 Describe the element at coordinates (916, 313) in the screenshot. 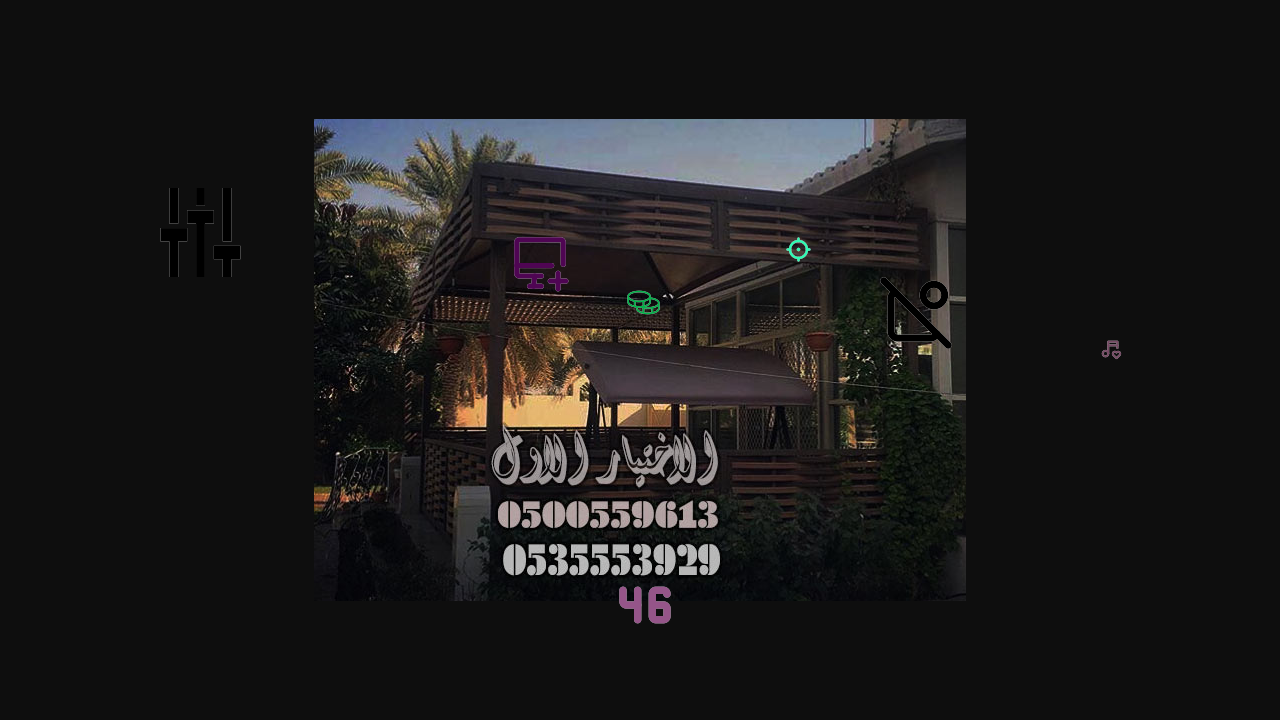

I see `mute or disable notifications` at that location.